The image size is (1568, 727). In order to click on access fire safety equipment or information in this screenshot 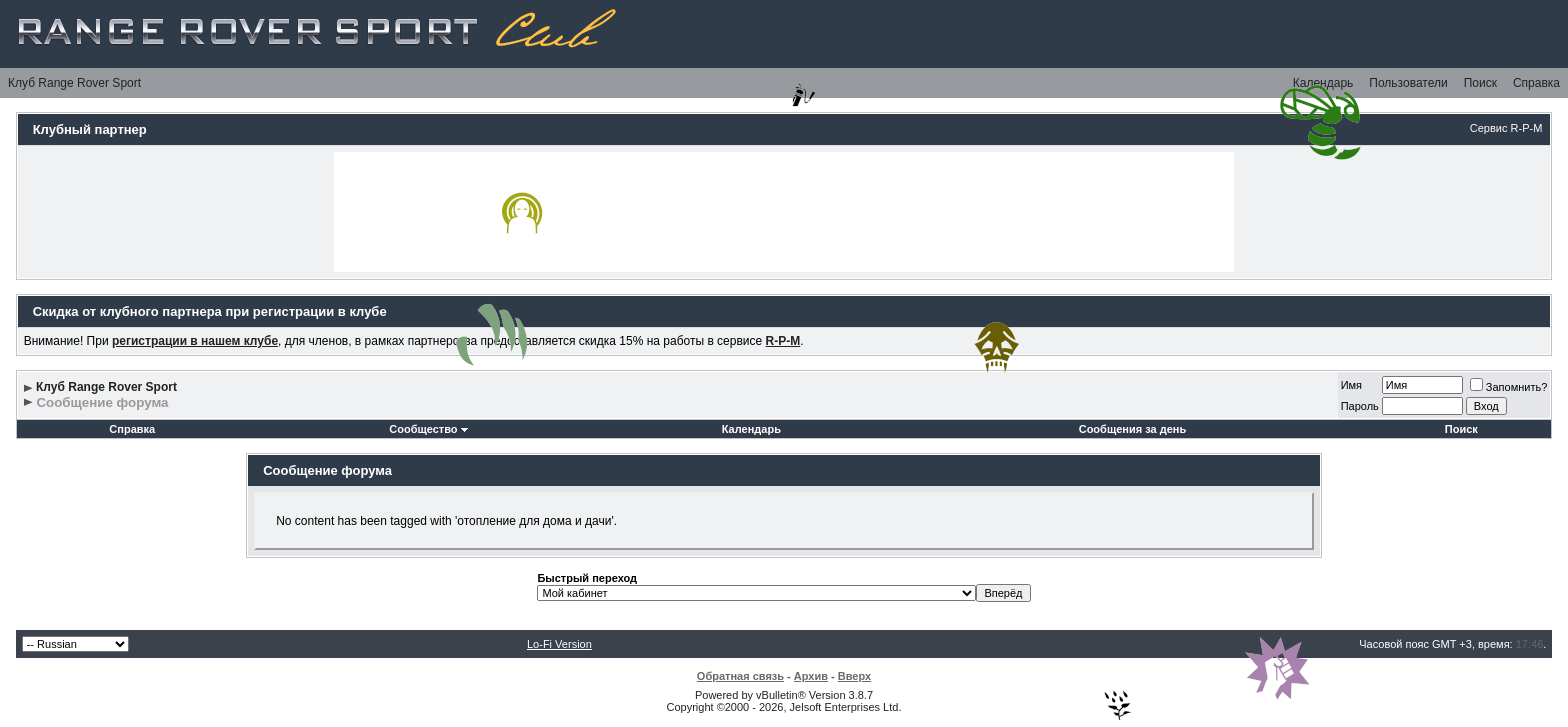, I will do `click(804, 94)`.